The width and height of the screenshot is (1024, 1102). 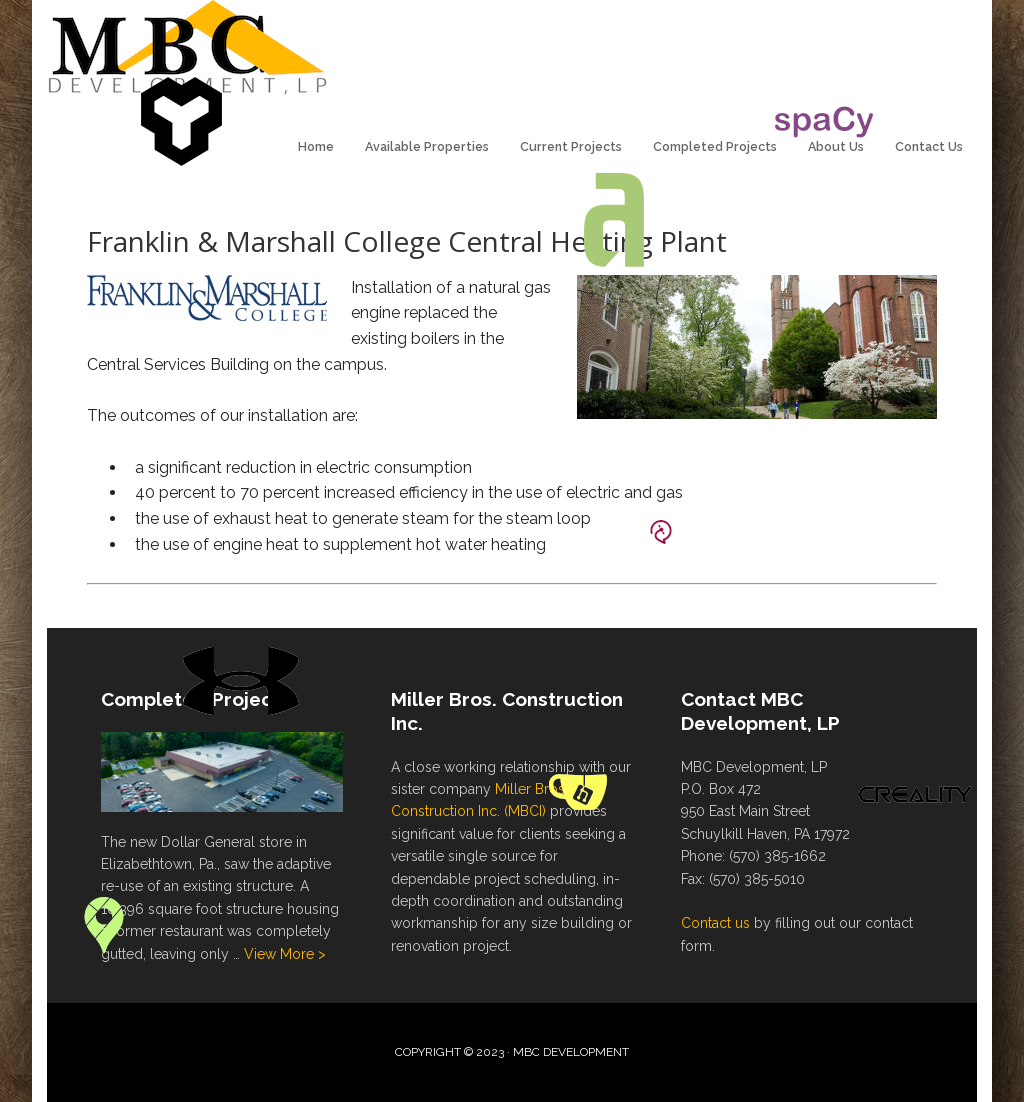 I want to click on open Google Maps, so click(x=104, y=925).